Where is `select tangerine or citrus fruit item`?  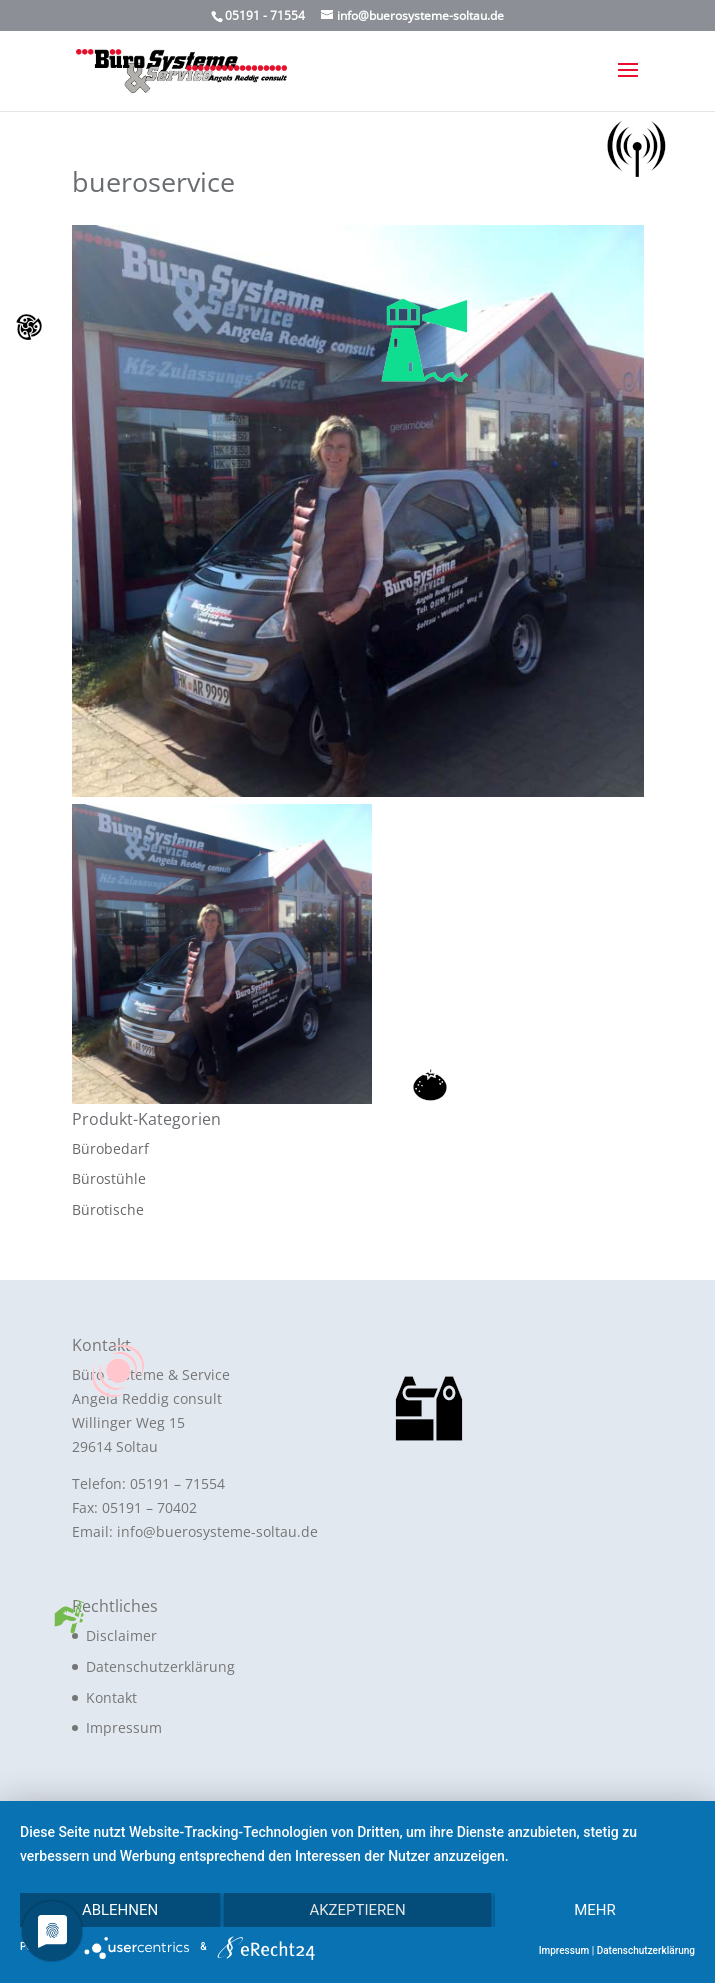 select tangerine or citrus fruit item is located at coordinates (430, 1085).